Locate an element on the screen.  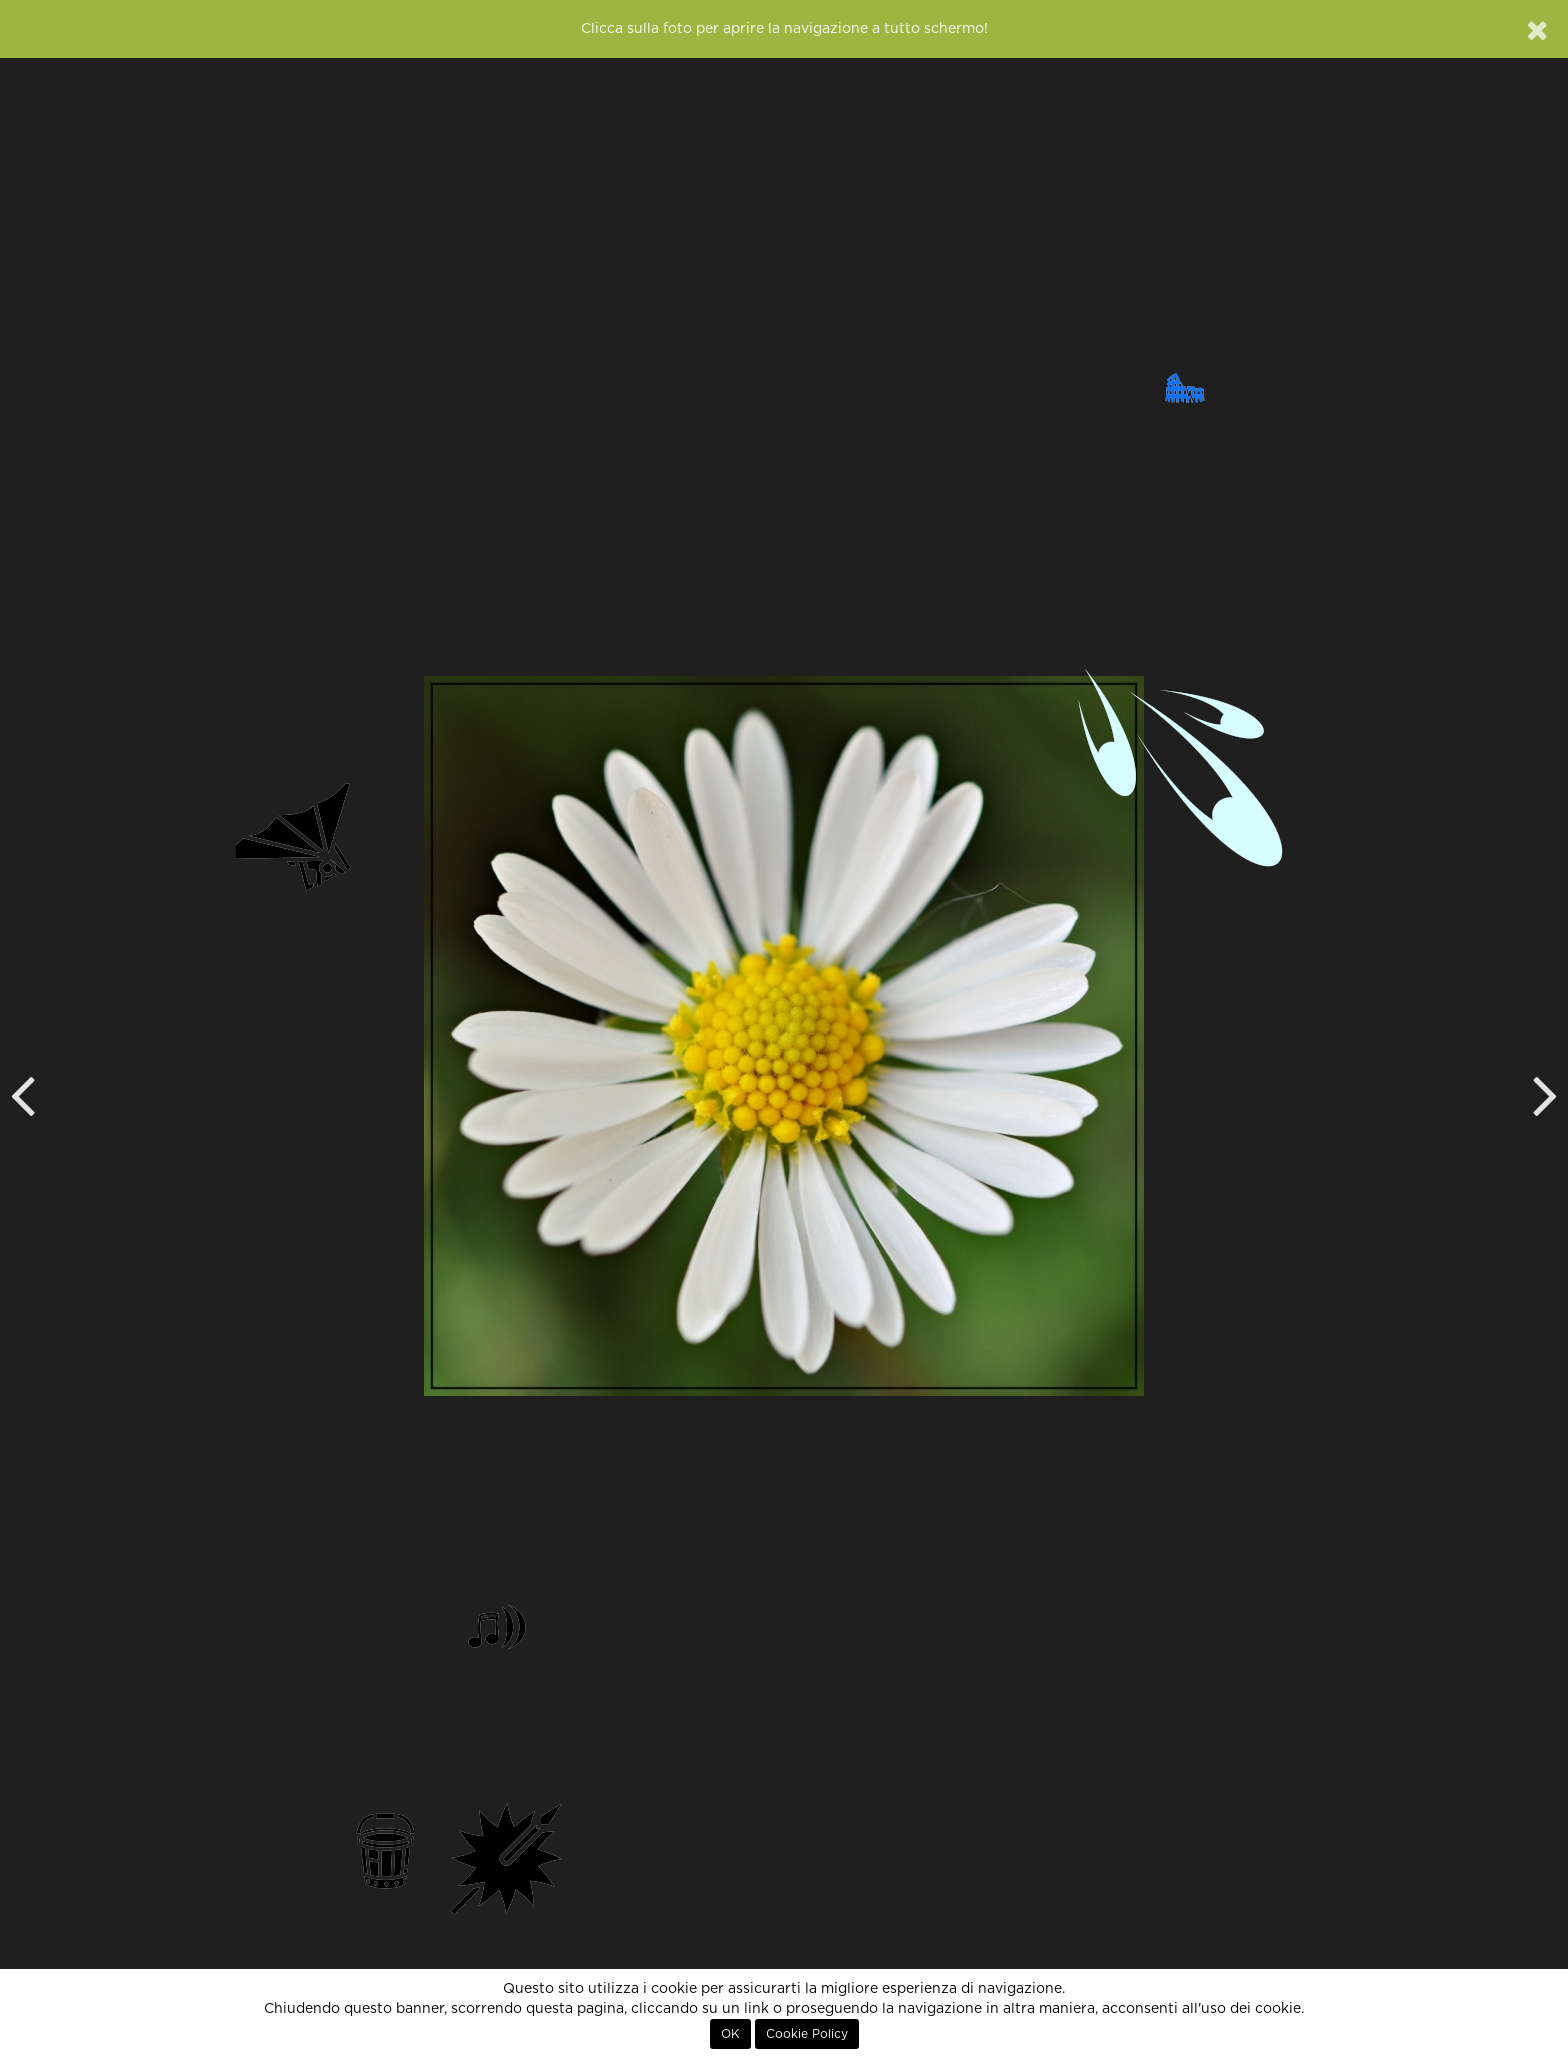
activate quick attack or strike ability is located at coordinates (1179, 766).